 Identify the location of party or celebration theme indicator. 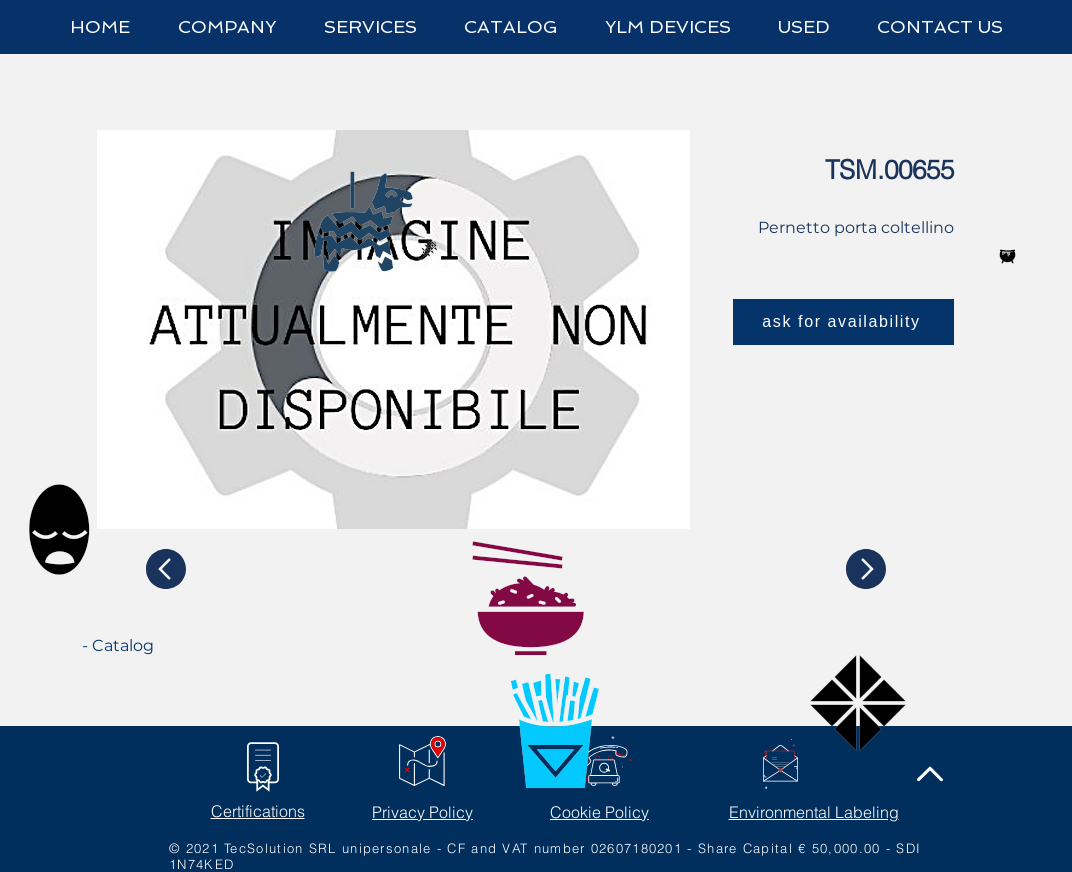
(363, 222).